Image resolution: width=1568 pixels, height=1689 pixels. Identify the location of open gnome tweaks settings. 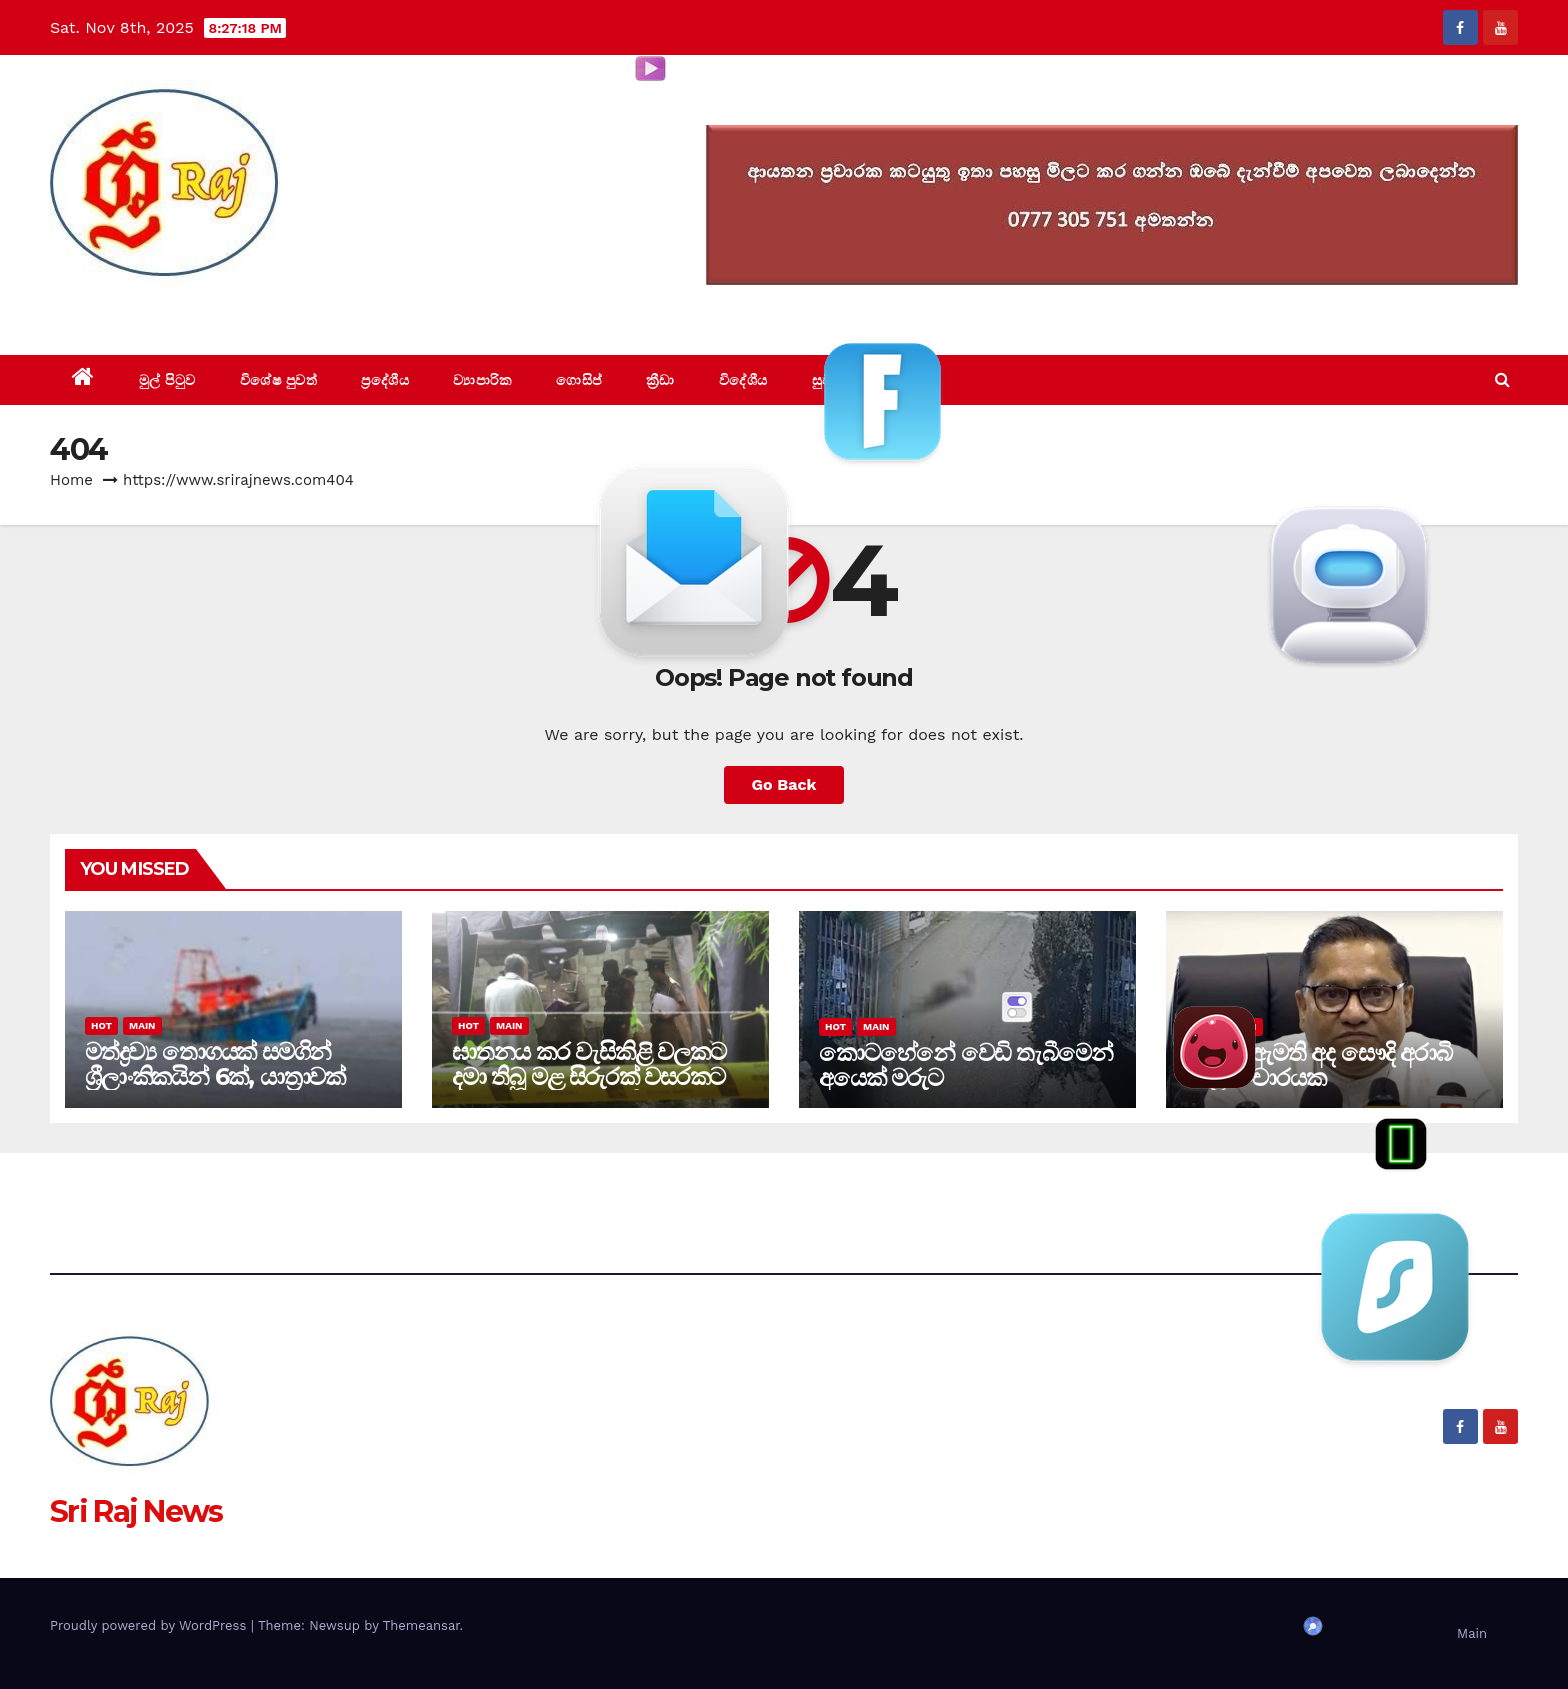
(1017, 1007).